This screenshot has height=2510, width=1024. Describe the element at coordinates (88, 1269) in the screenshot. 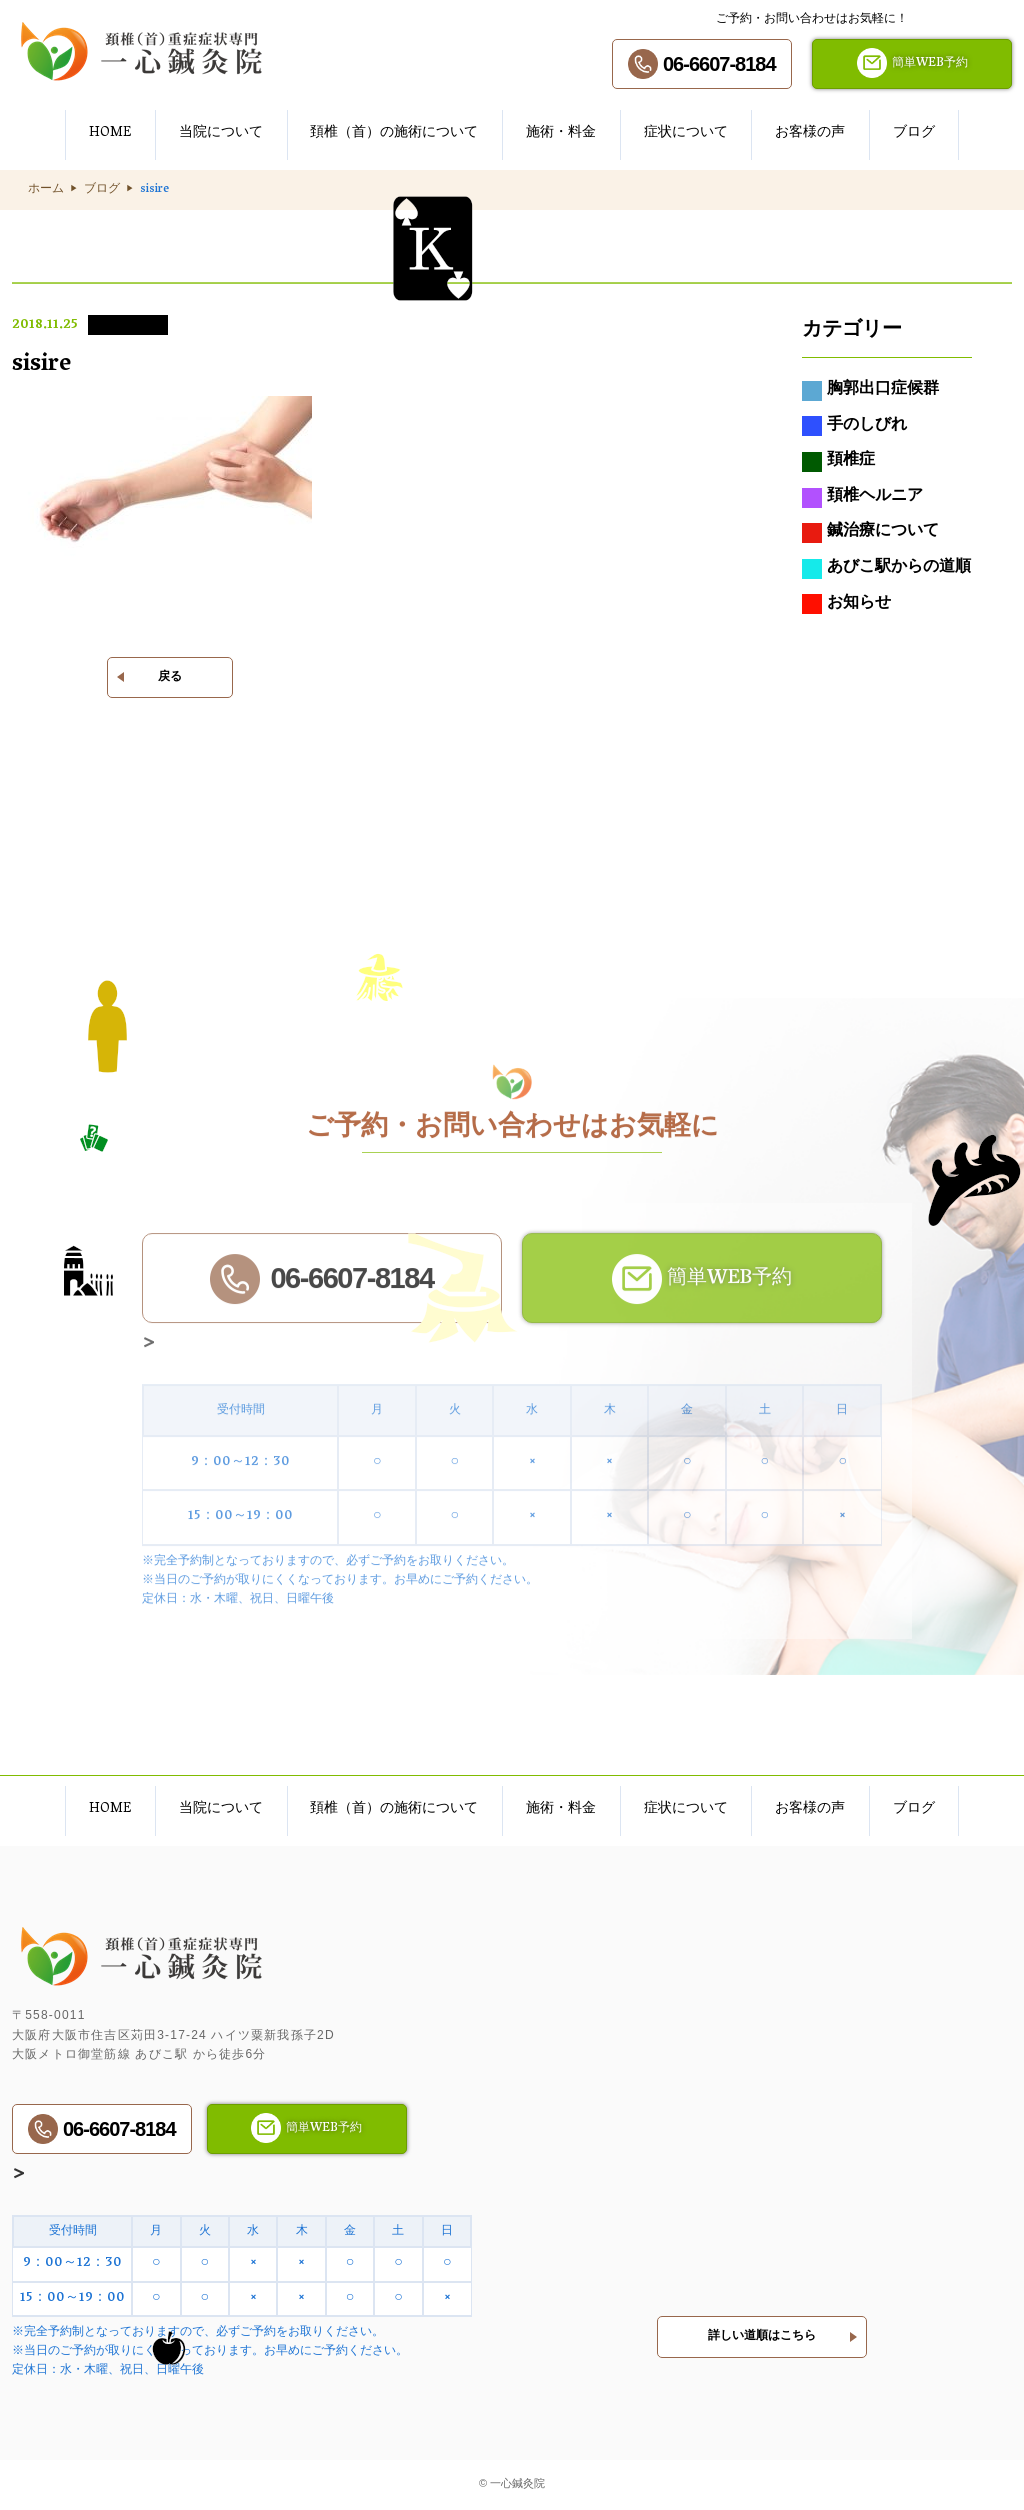

I see `granary or grain storage building in a farming game` at that location.